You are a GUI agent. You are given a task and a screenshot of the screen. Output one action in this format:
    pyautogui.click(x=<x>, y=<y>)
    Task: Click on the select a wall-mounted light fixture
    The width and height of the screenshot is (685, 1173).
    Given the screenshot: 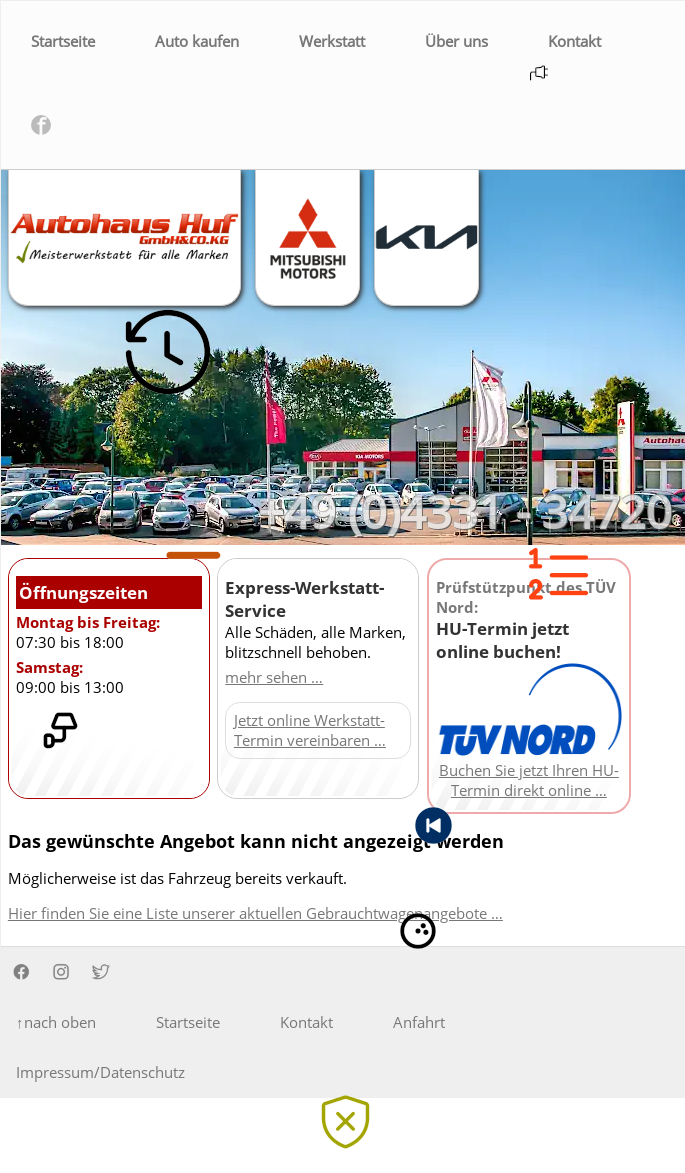 What is the action you would take?
    pyautogui.click(x=60, y=729)
    